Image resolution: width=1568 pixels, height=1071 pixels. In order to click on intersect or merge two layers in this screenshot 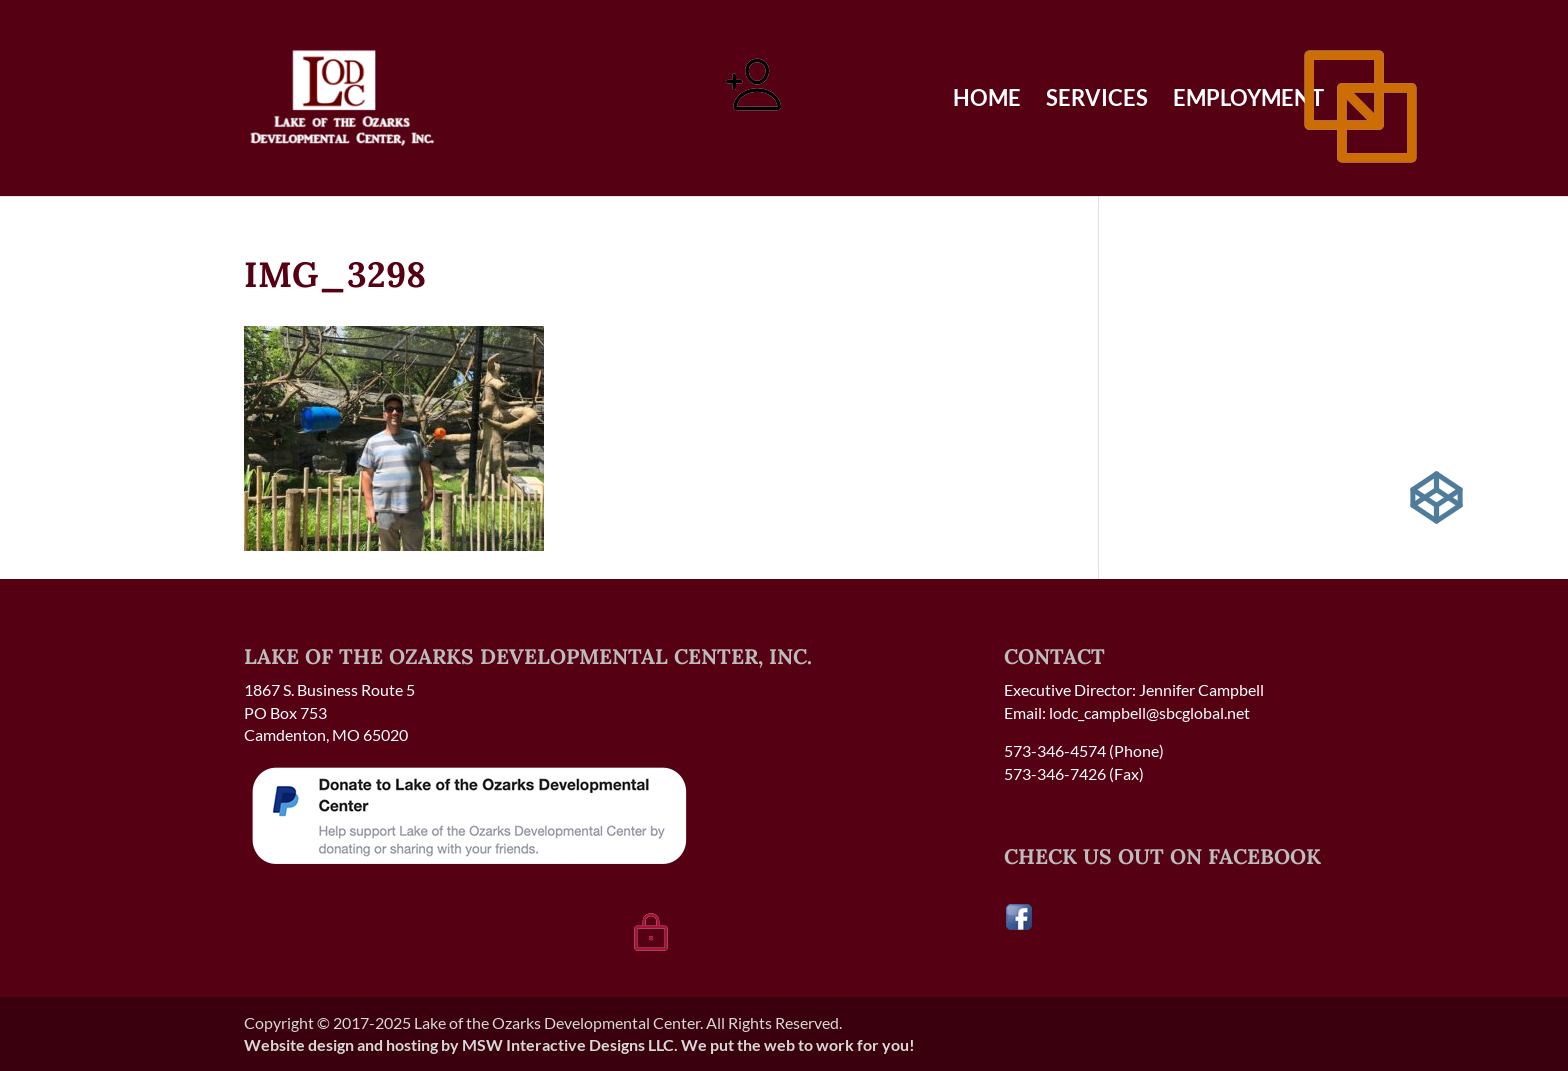, I will do `click(1360, 106)`.